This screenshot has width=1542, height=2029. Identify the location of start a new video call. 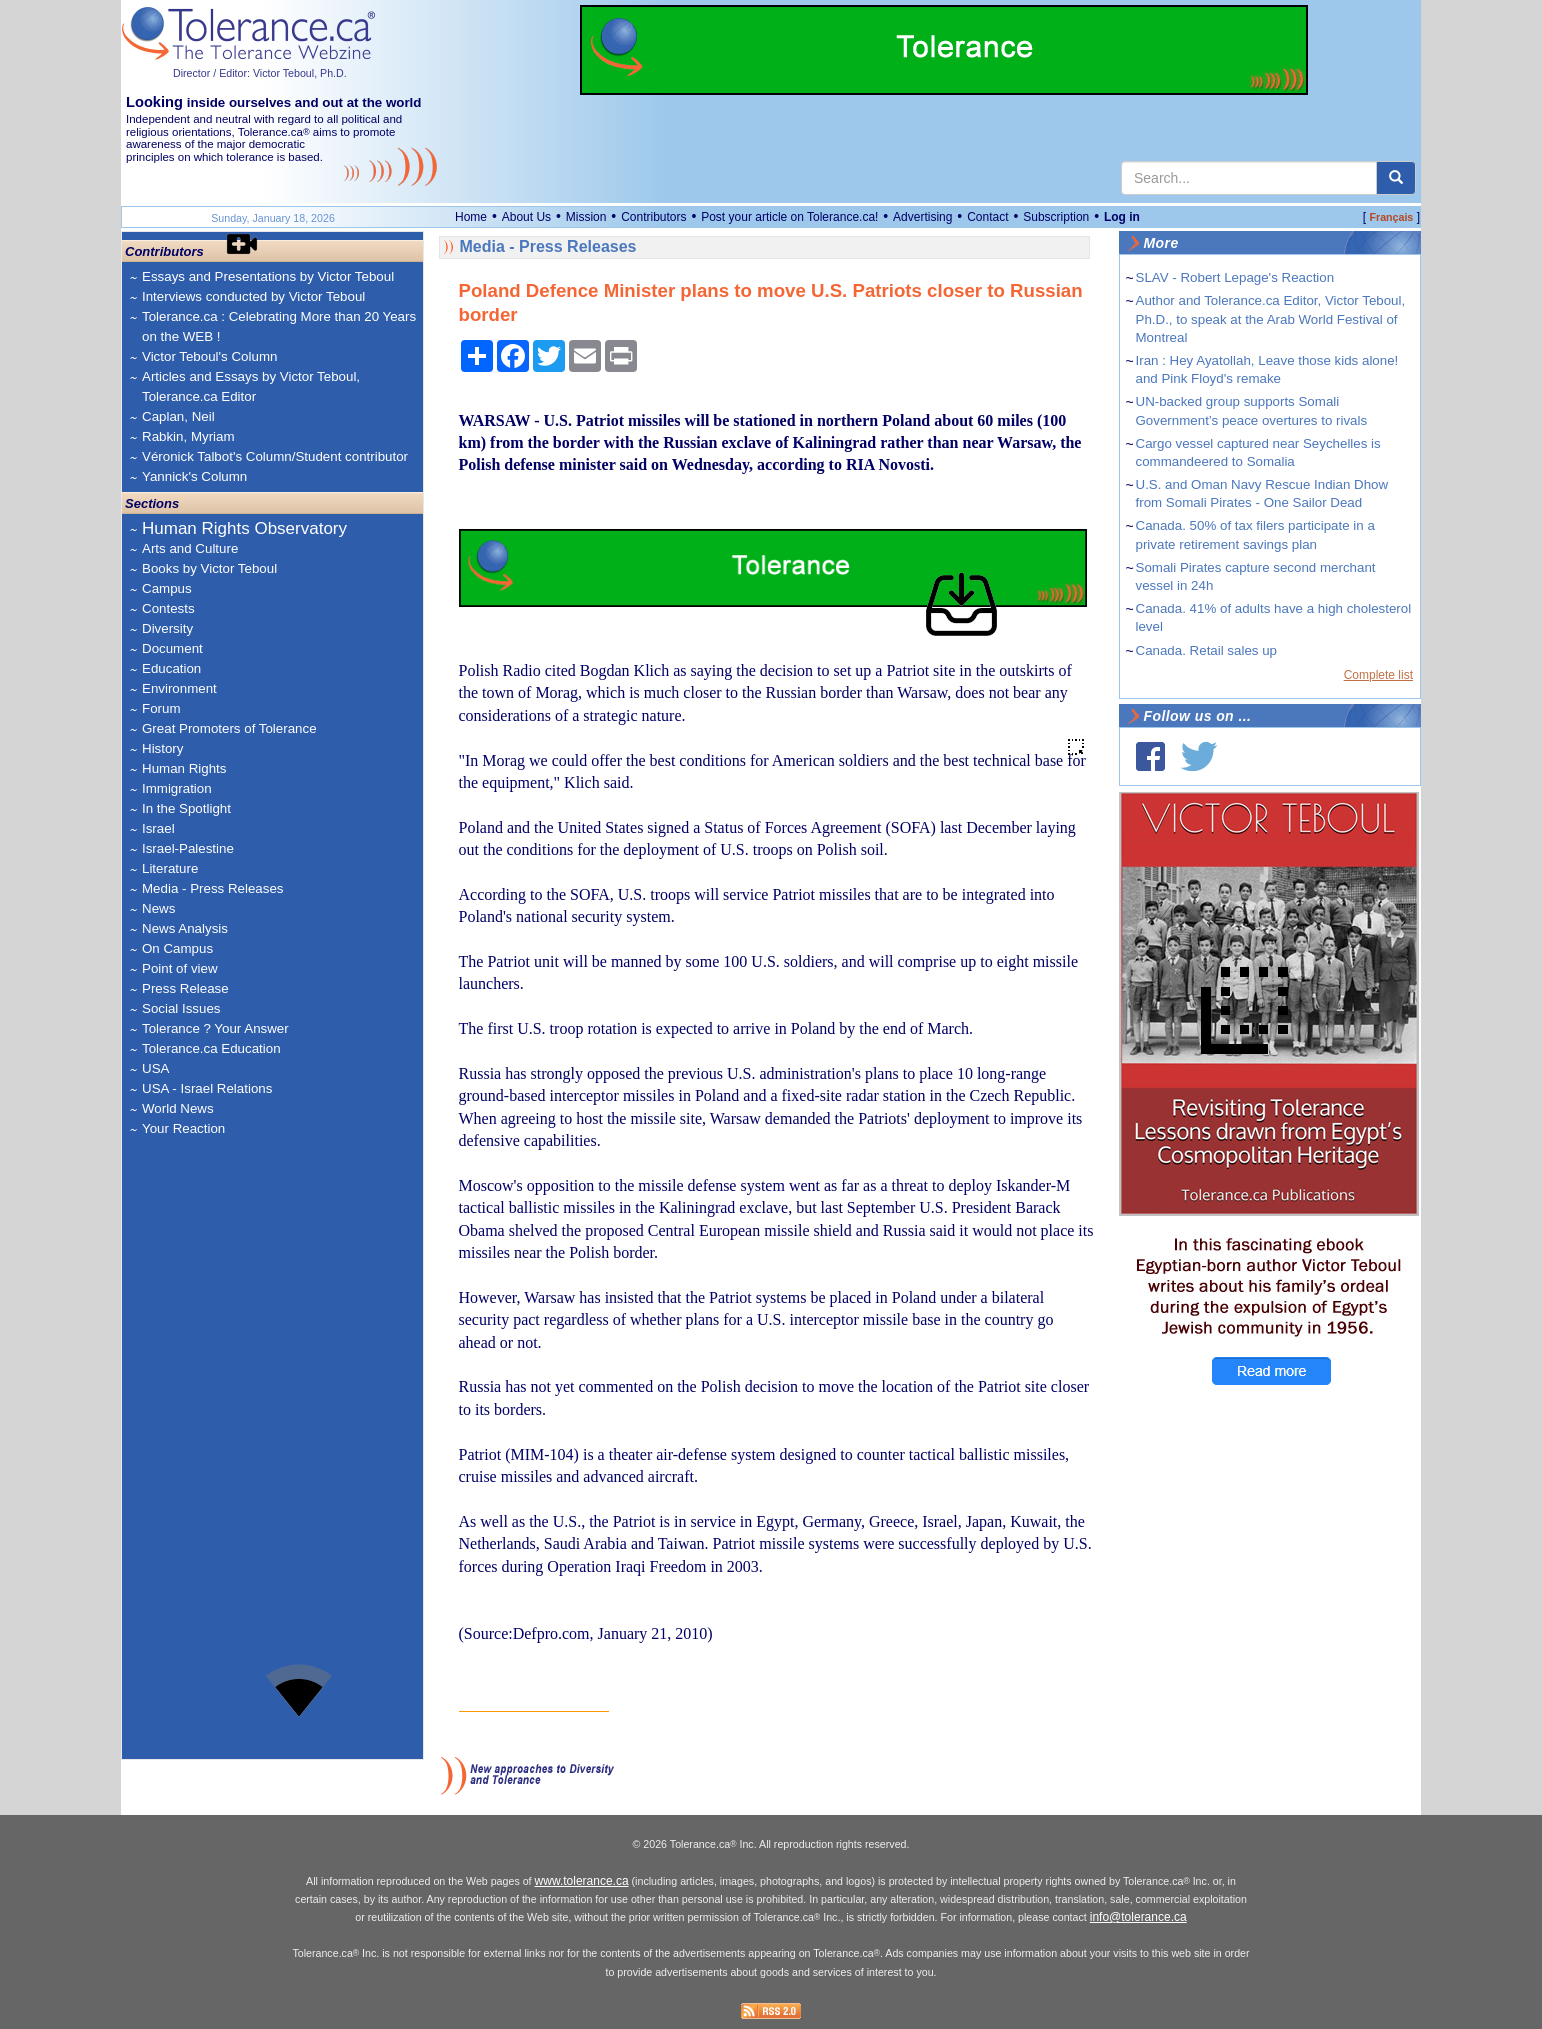
(242, 244).